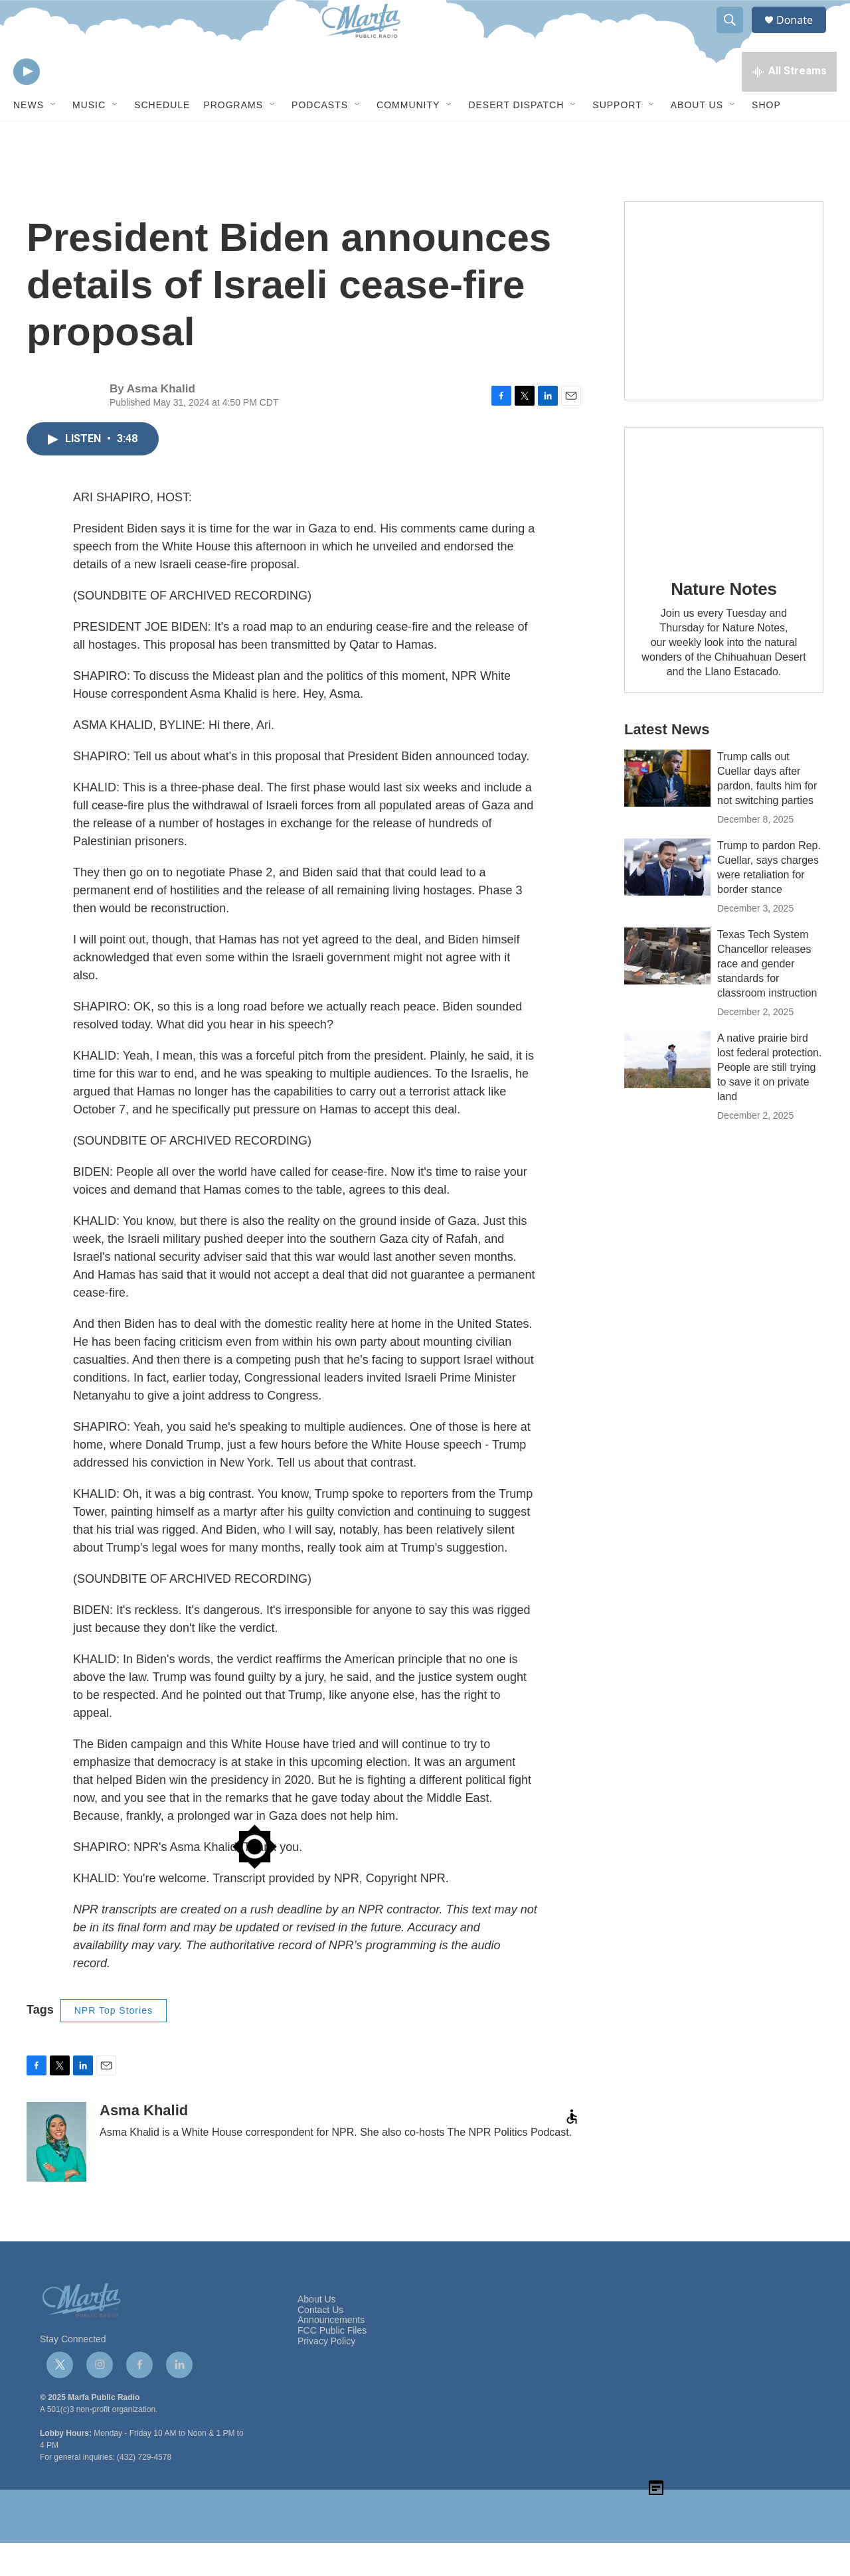 Image resolution: width=850 pixels, height=2576 pixels. I want to click on adjust screen brightness, so click(254, 1846).